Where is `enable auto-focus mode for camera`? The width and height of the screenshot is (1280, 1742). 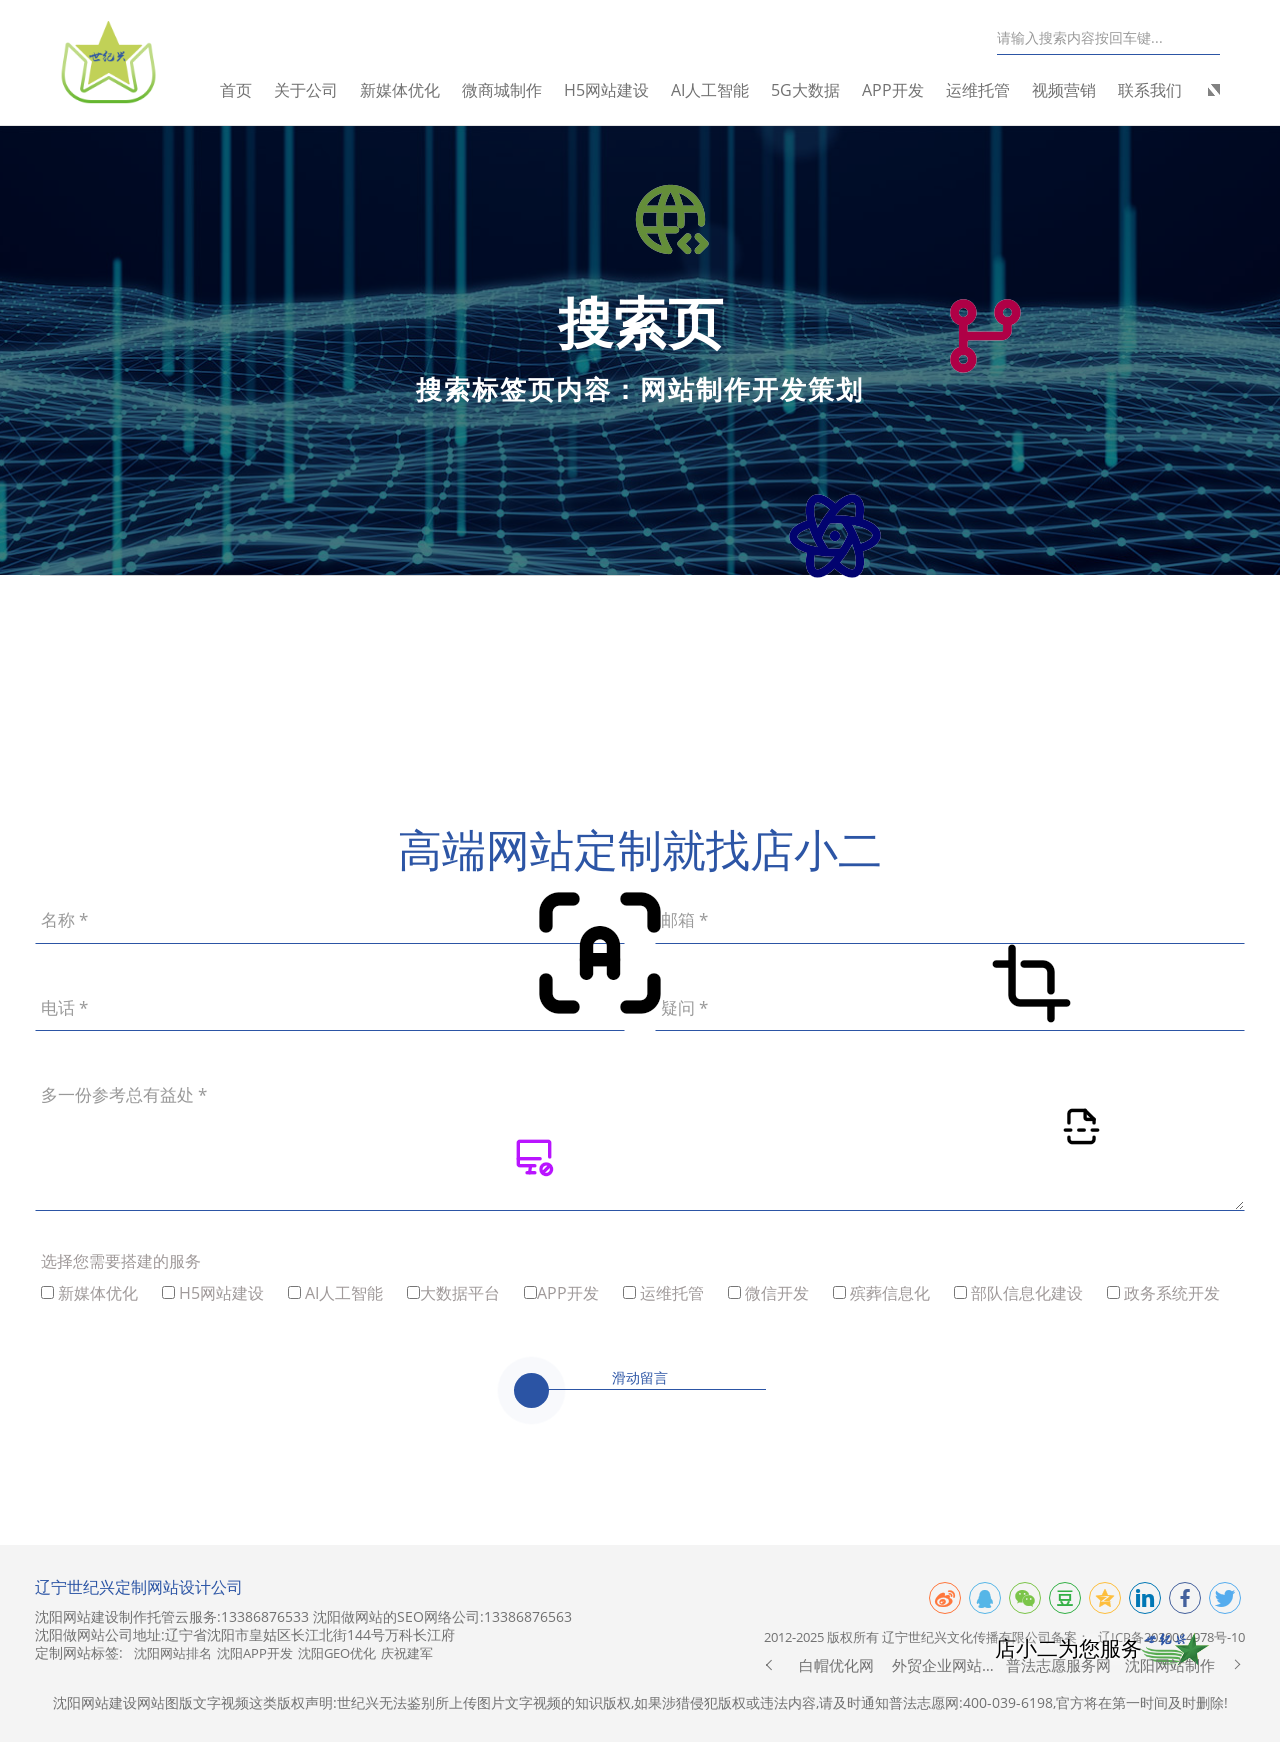
enable auto-focus mode for camera is located at coordinates (600, 953).